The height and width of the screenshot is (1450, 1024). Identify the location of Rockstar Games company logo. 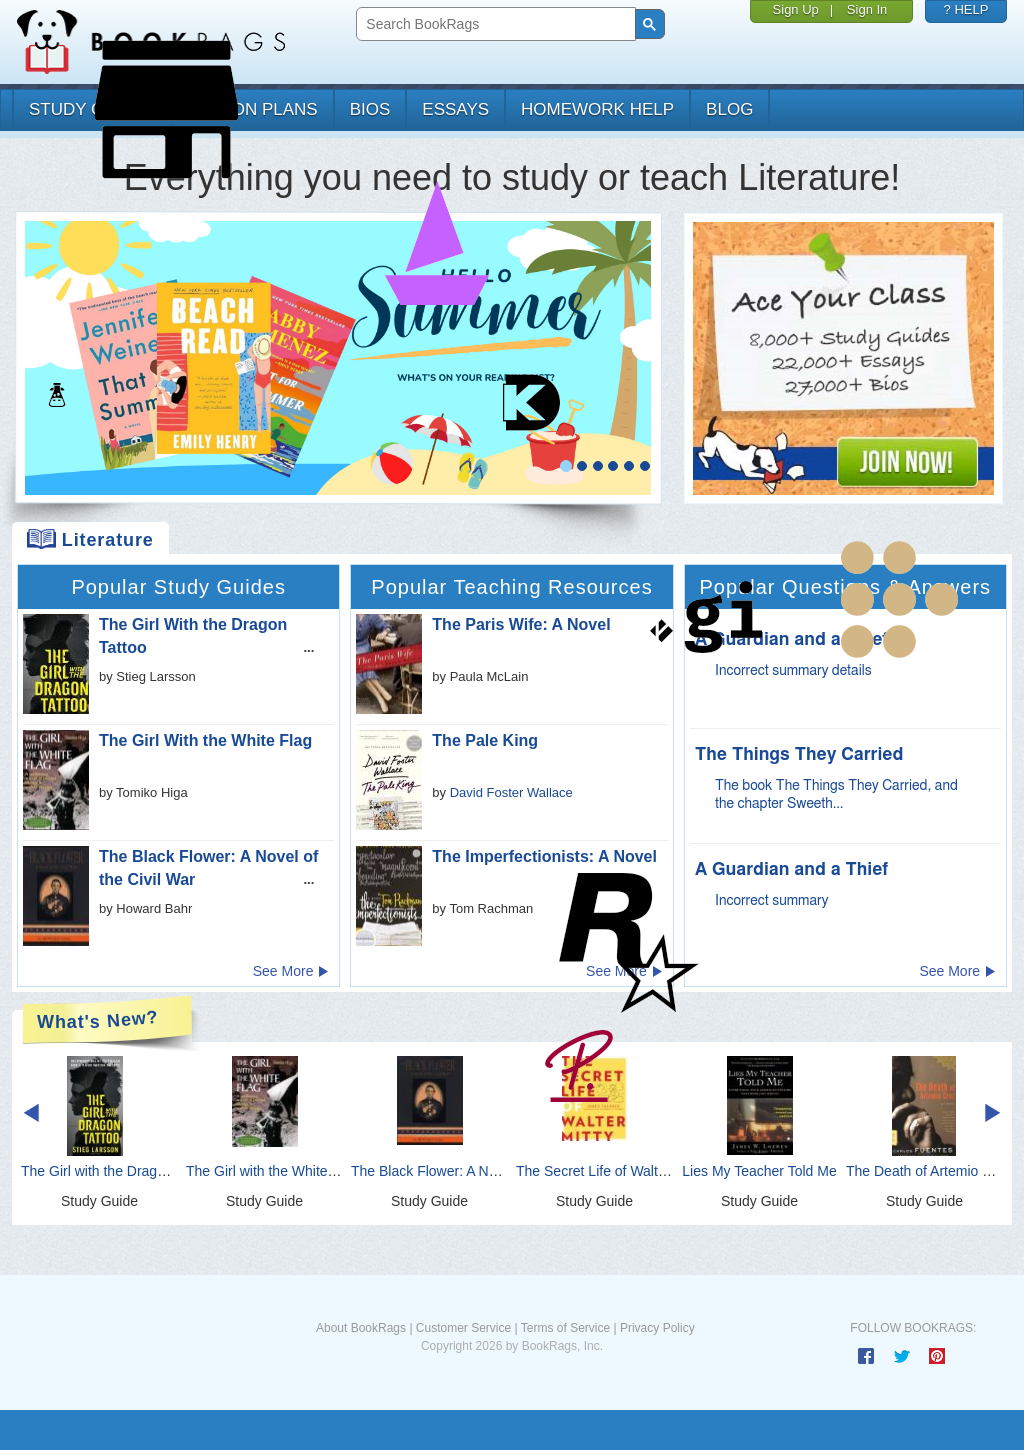
(629, 943).